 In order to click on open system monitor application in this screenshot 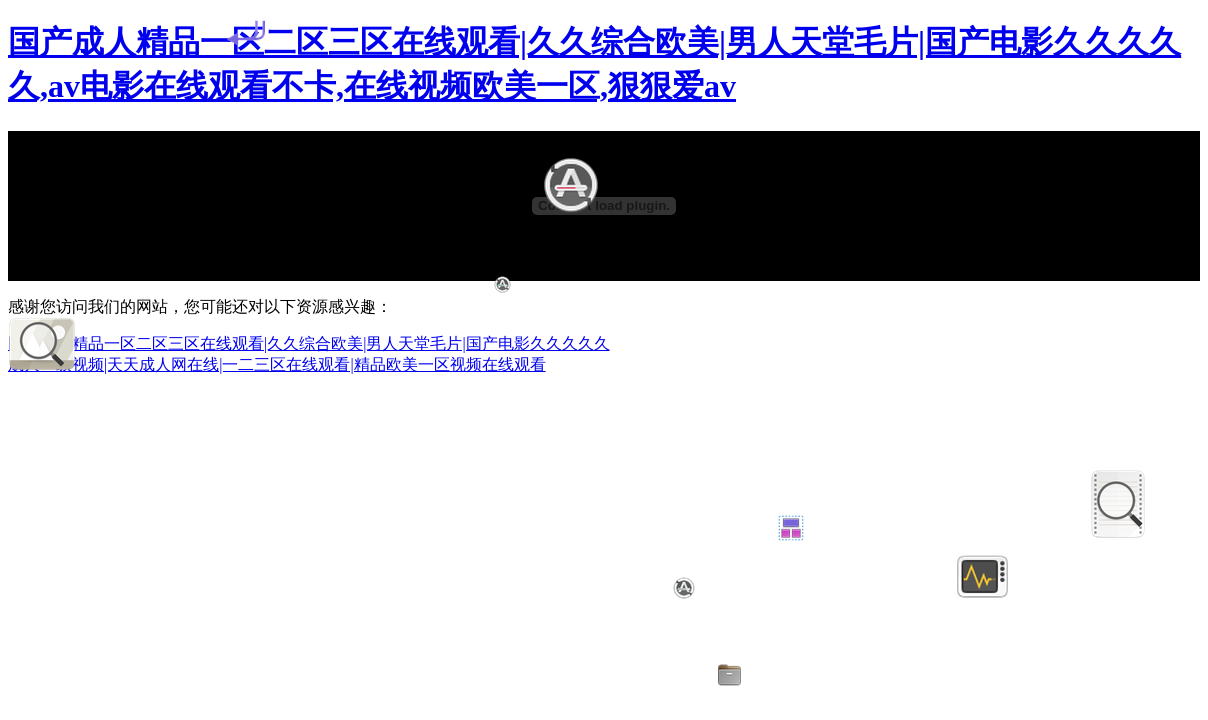, I will do `click(982, 576)`.